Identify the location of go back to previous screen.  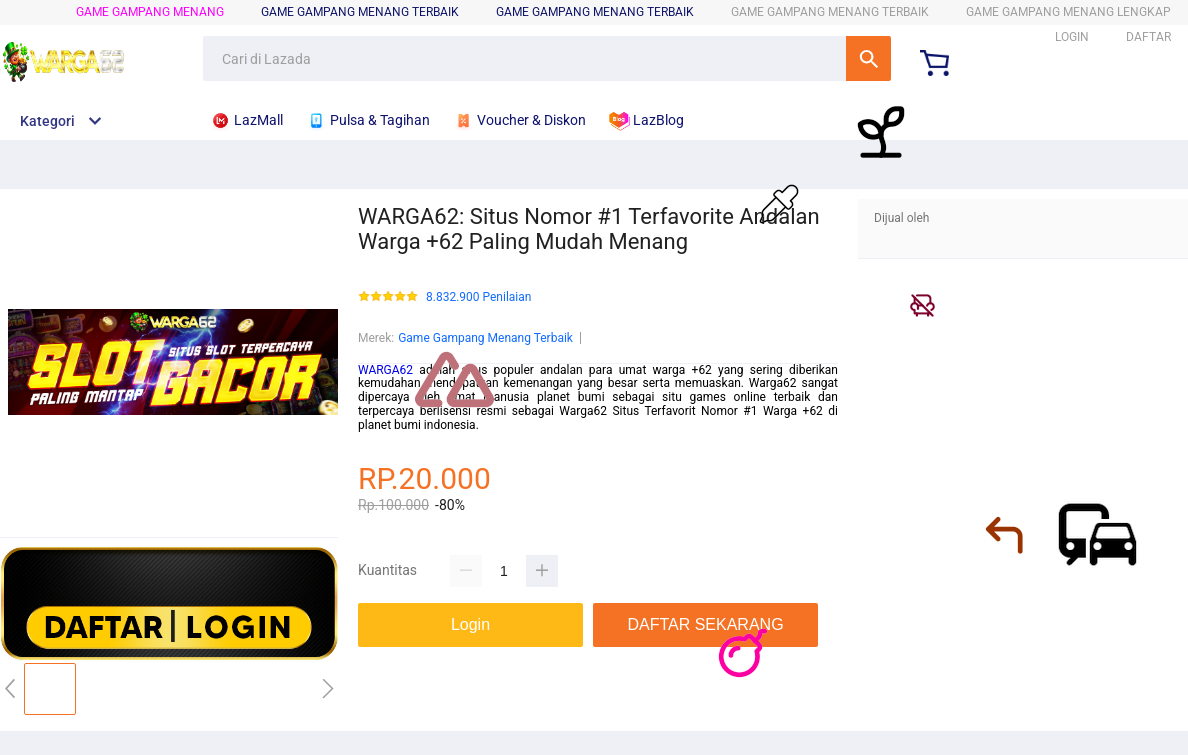
(1005, 536).